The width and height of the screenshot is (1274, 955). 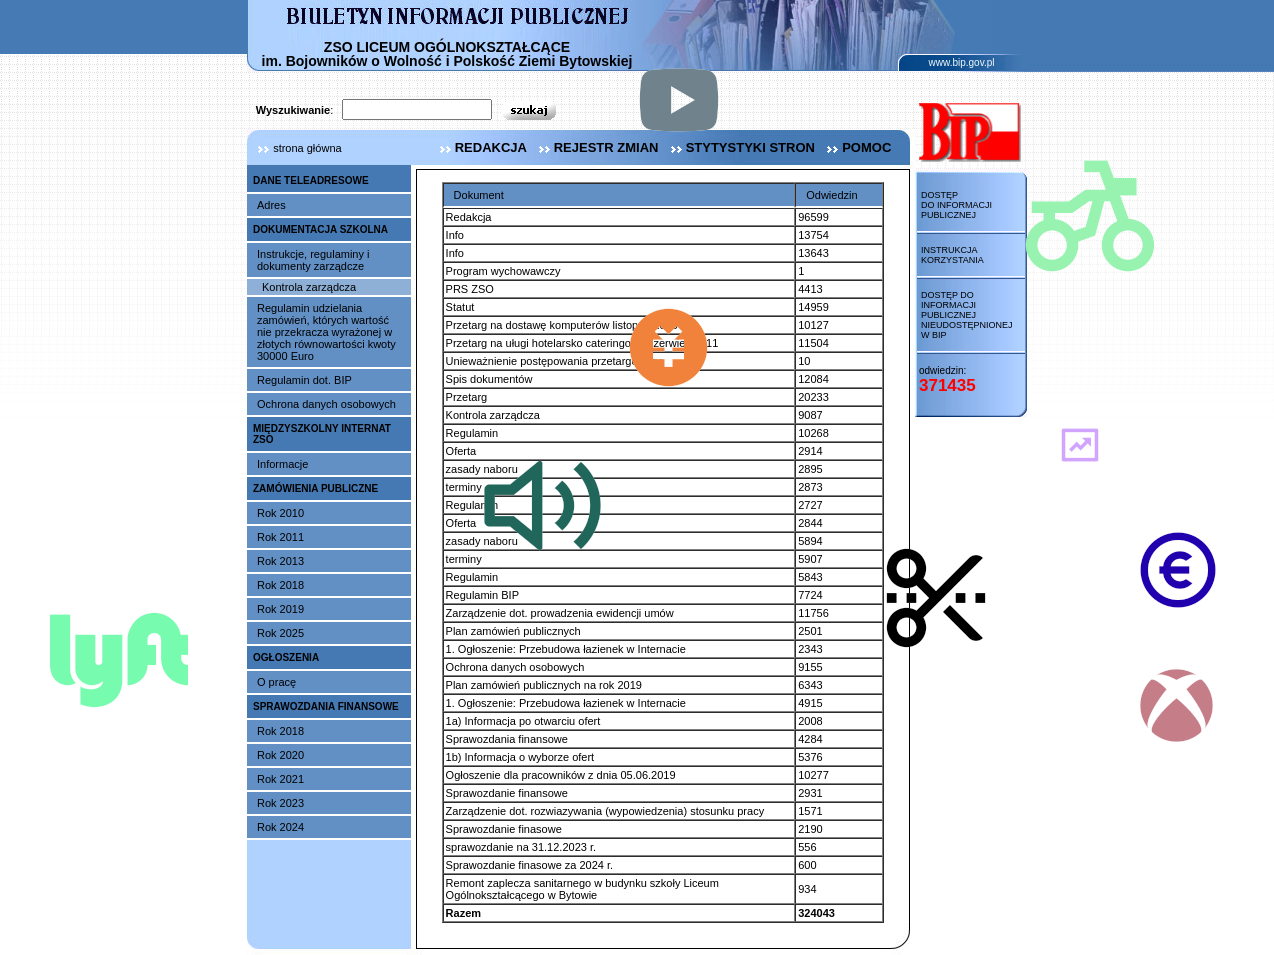 I want to click on cut selected content to clipboard, so click(x=936, y=598).